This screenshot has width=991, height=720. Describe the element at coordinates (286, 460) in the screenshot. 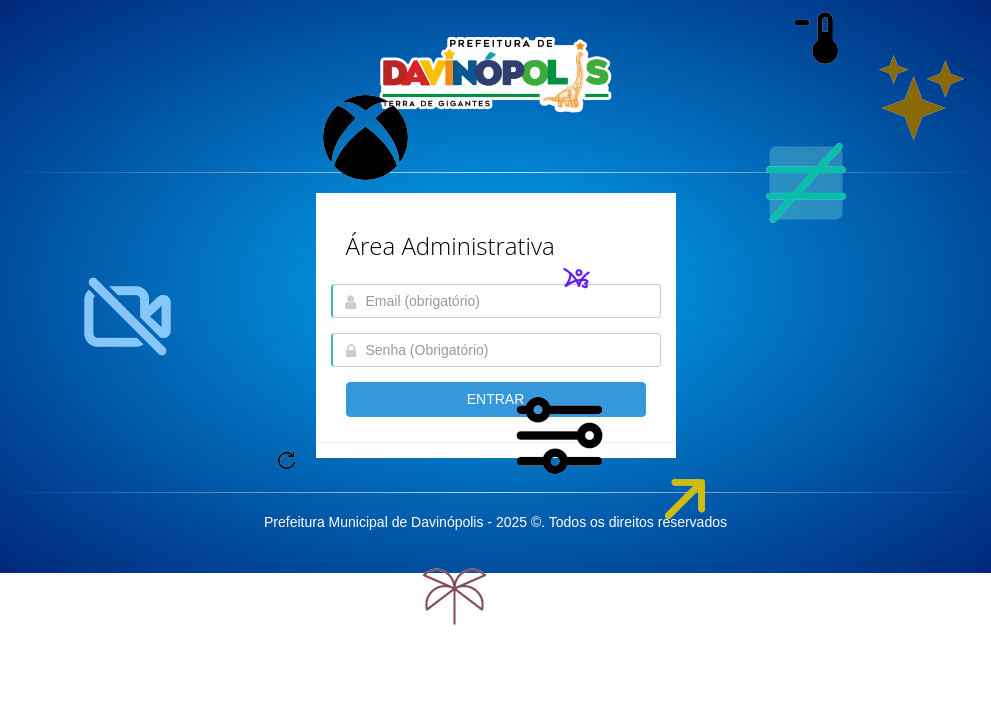

I see `refresh or reload the current page` at that location.